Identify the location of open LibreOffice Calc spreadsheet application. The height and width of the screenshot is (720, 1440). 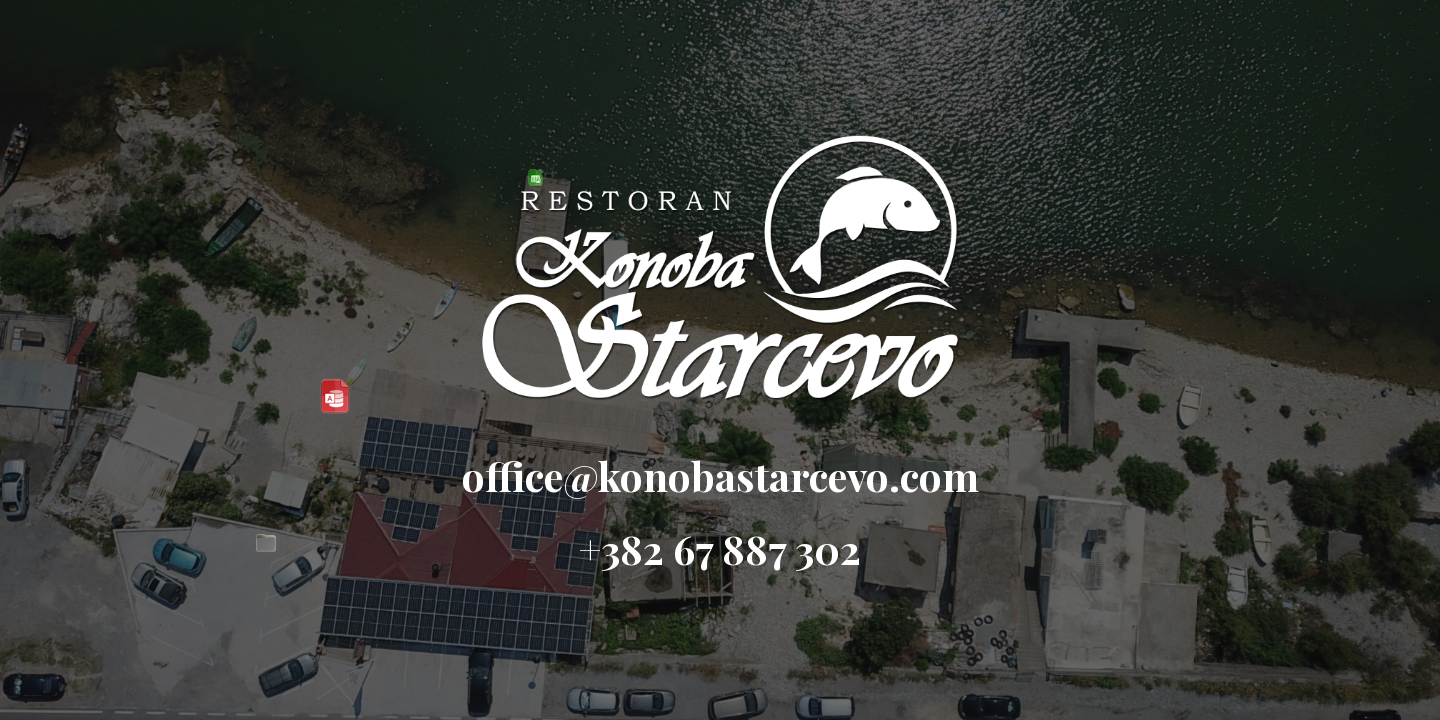
(535, 177).